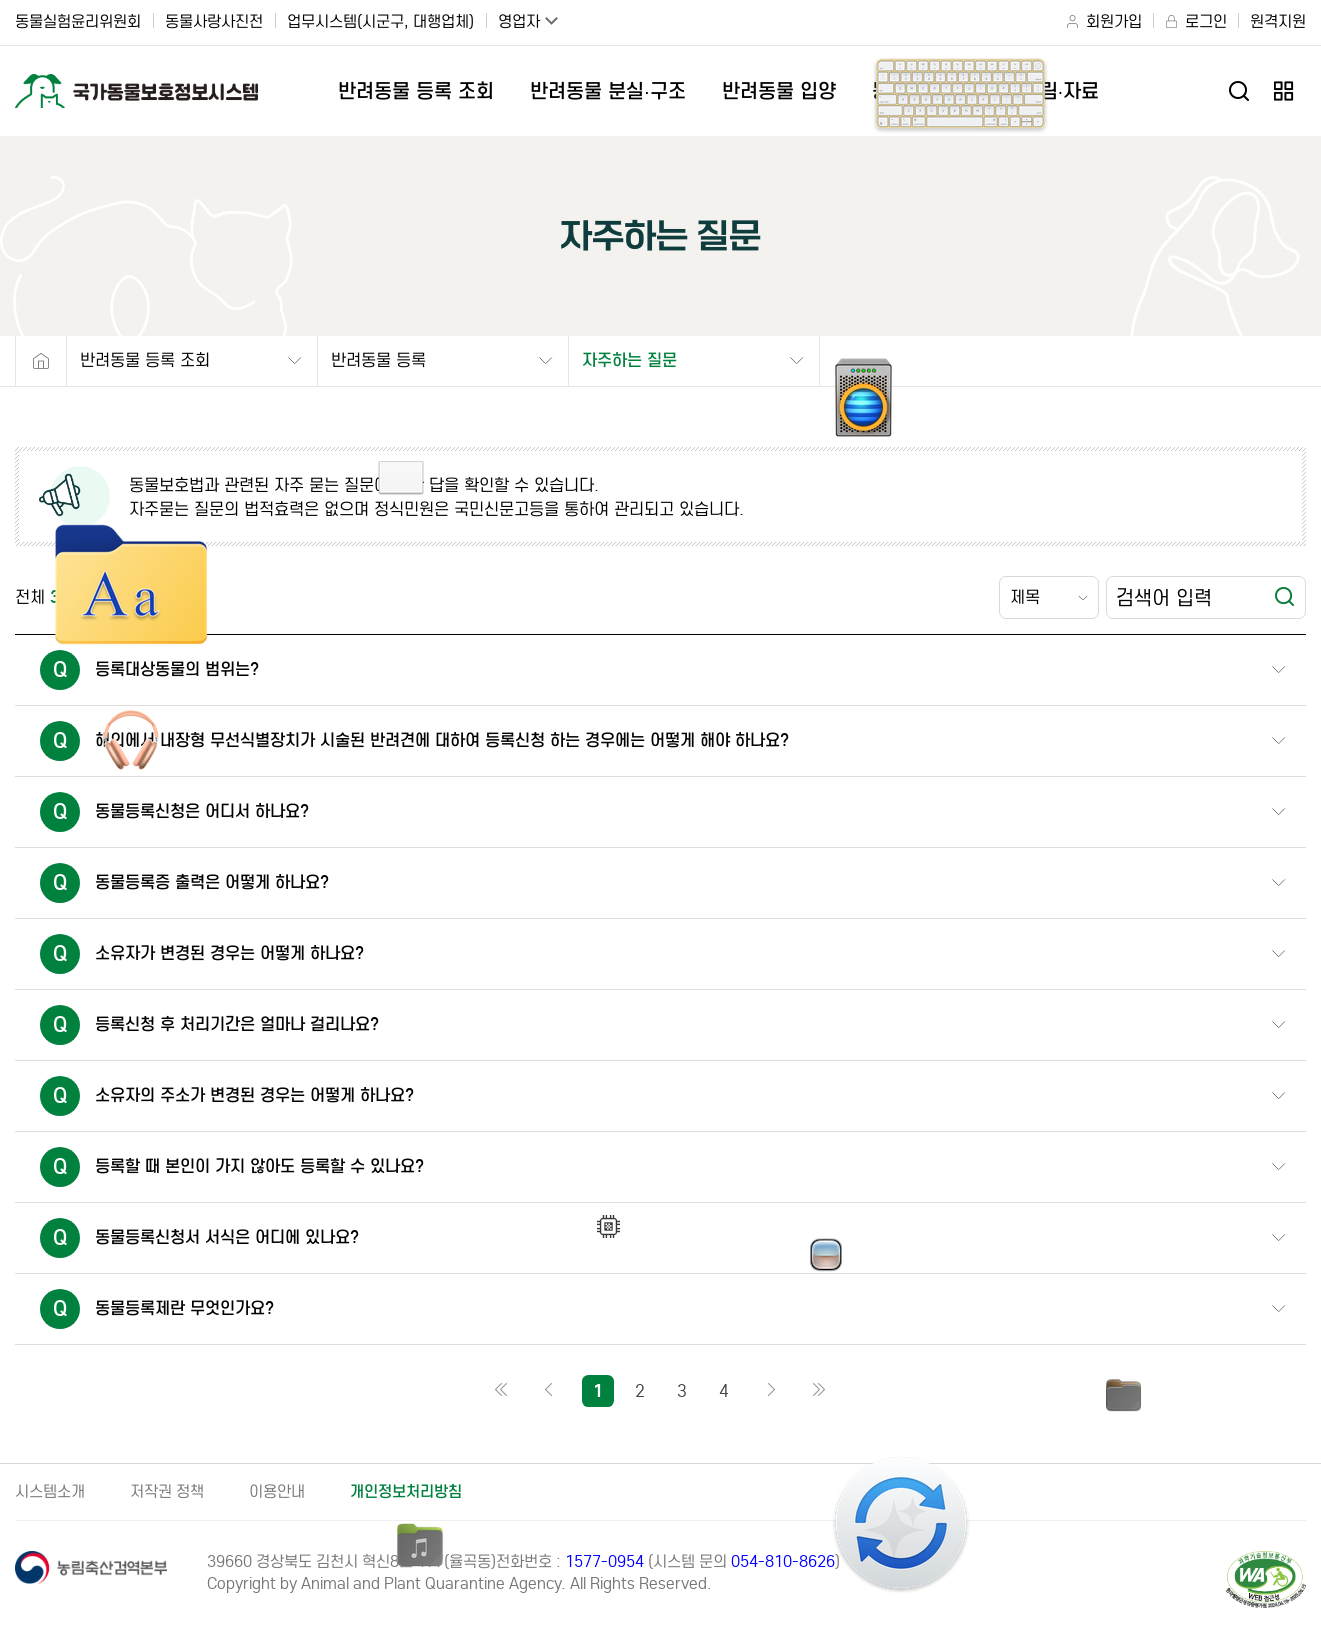  What do you see at coordinates (608, 1226) in the screenshot?
I see `access electronics or hardware settings` at bounding box center [608, 1226].